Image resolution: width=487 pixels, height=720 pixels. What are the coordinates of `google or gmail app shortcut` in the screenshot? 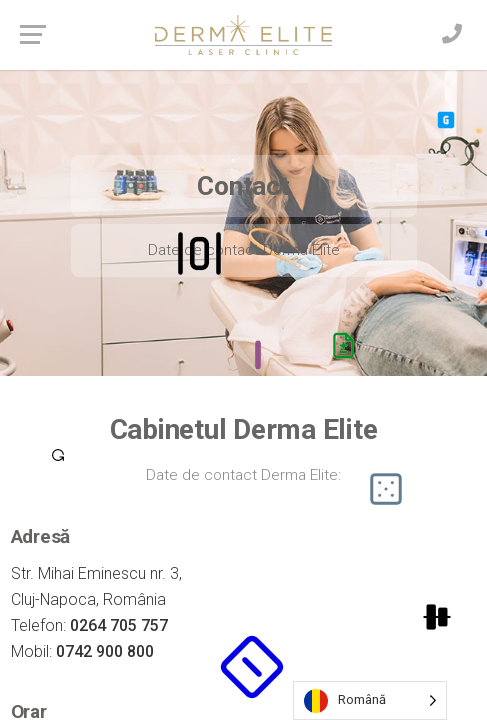 It's located at (446, 120).